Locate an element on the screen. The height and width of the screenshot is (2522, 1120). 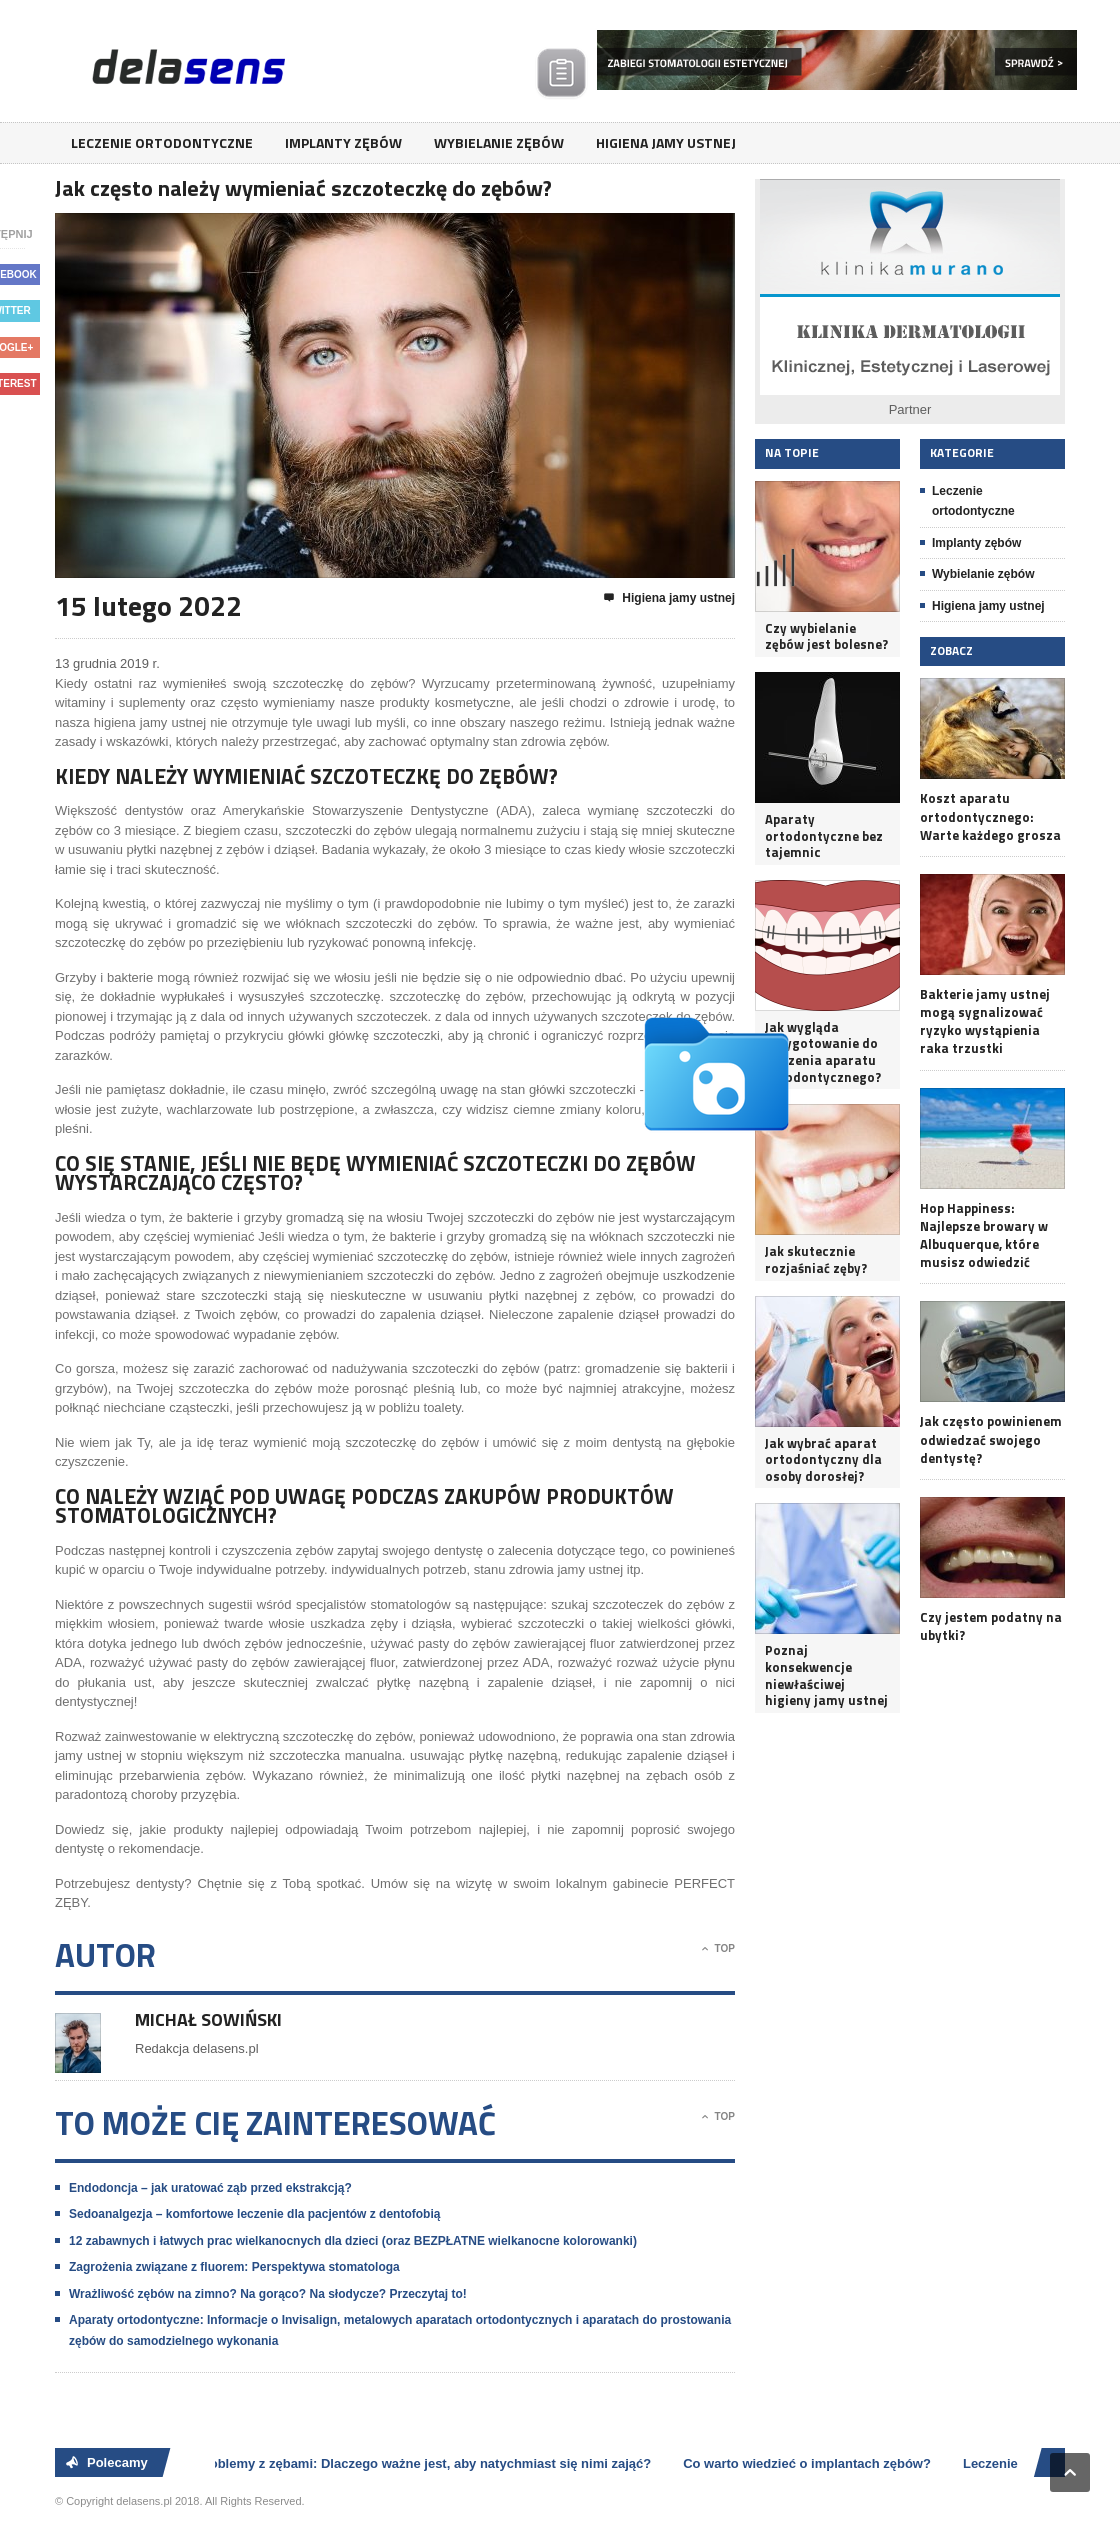
access clipboard history is located at coordinates (561, 73).